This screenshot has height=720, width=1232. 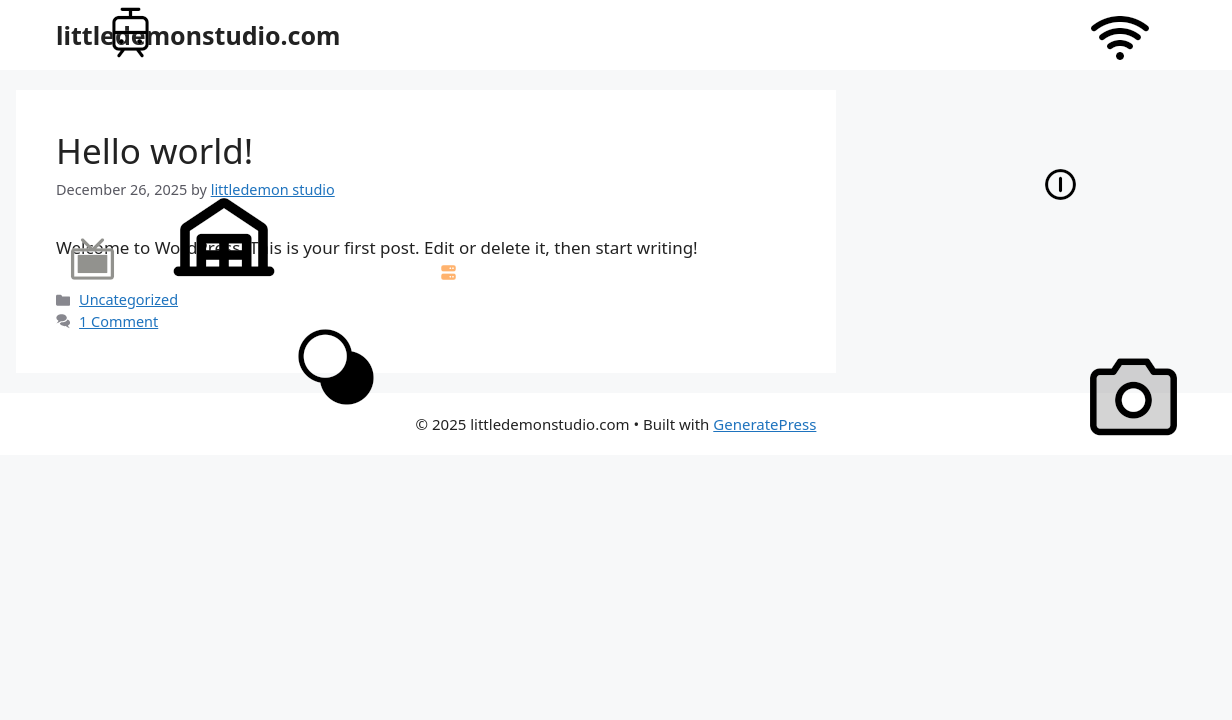 I want to click on watch TV or video content, so click(x=92, y=261).